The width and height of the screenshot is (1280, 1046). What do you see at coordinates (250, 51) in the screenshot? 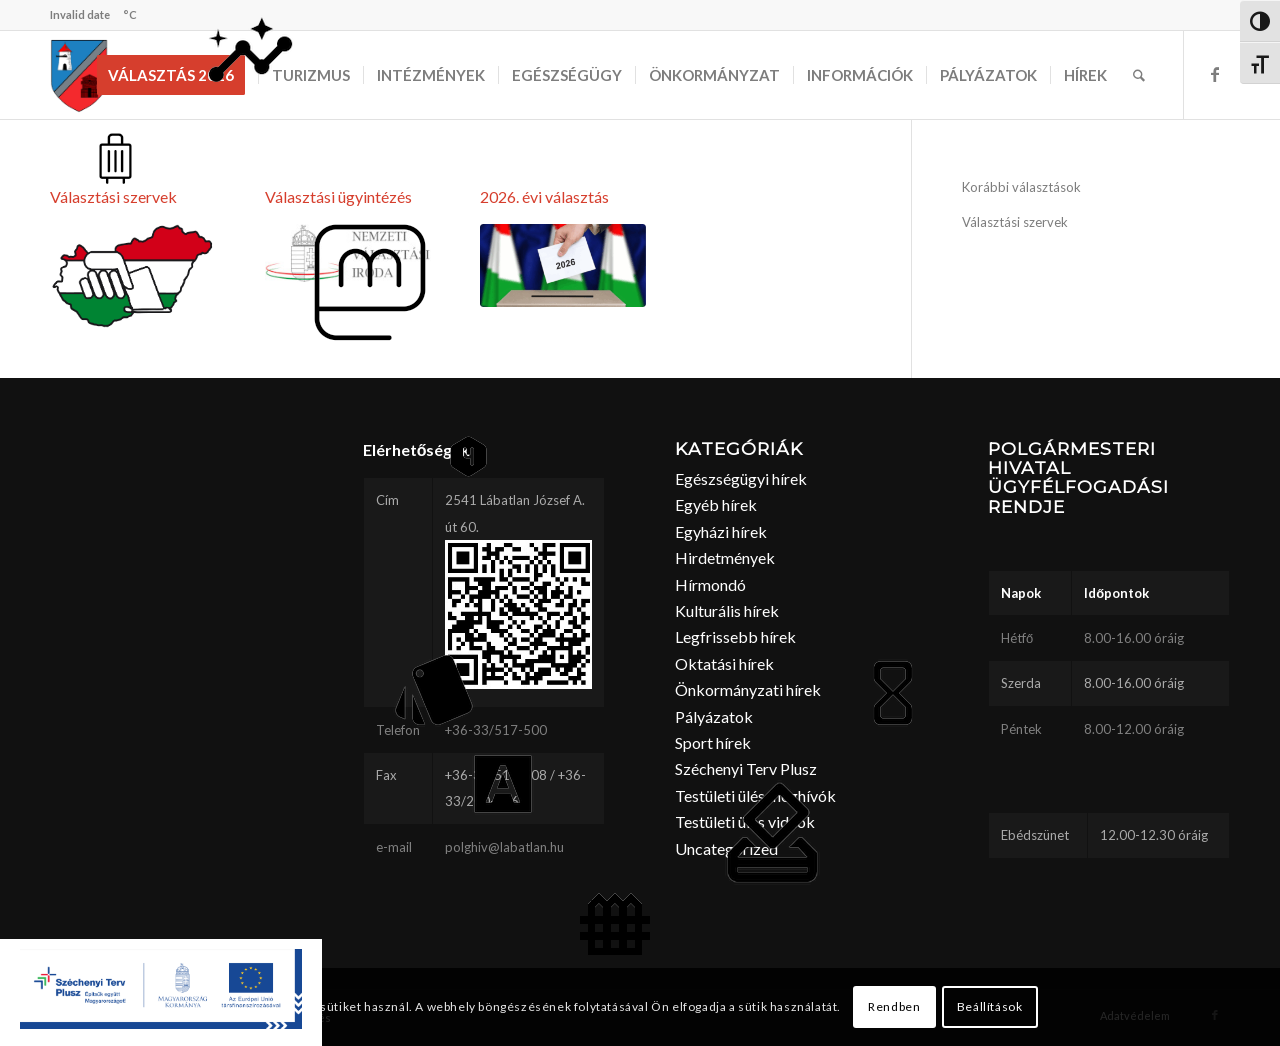
I see `view analytics and performance insights` at bounding box center [250, 51].